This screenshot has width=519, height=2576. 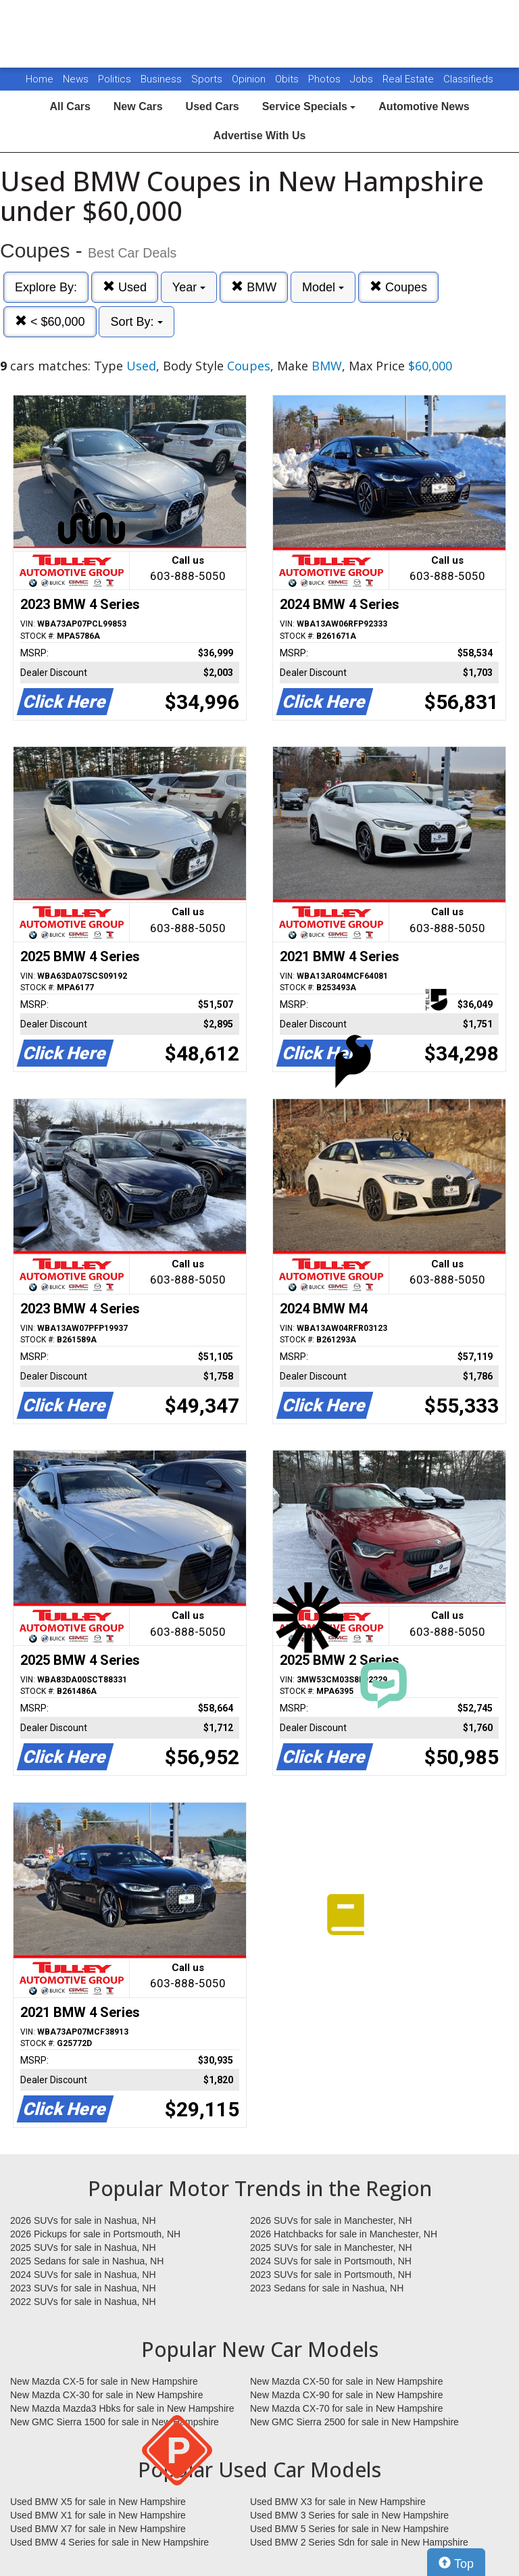 What do you see at coordinates (353, 1061) in the screenshot?
I see `visit sparkfun electronics website` at bounding box center [353, 1061].